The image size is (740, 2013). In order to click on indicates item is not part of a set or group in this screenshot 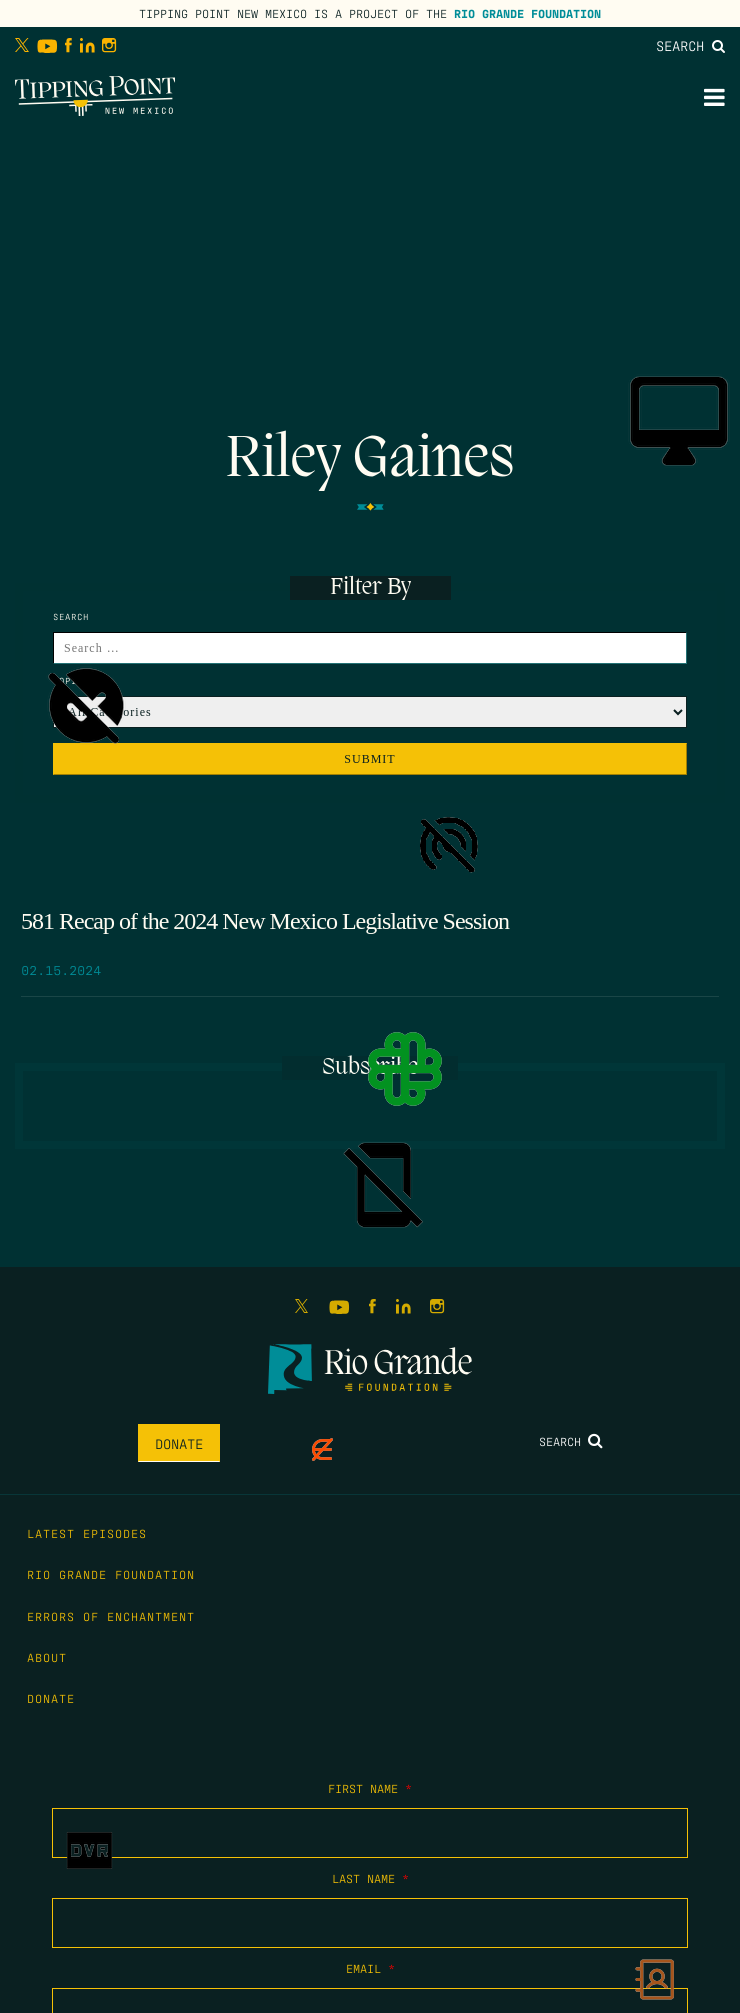, I will do `click(322, 1449)`.